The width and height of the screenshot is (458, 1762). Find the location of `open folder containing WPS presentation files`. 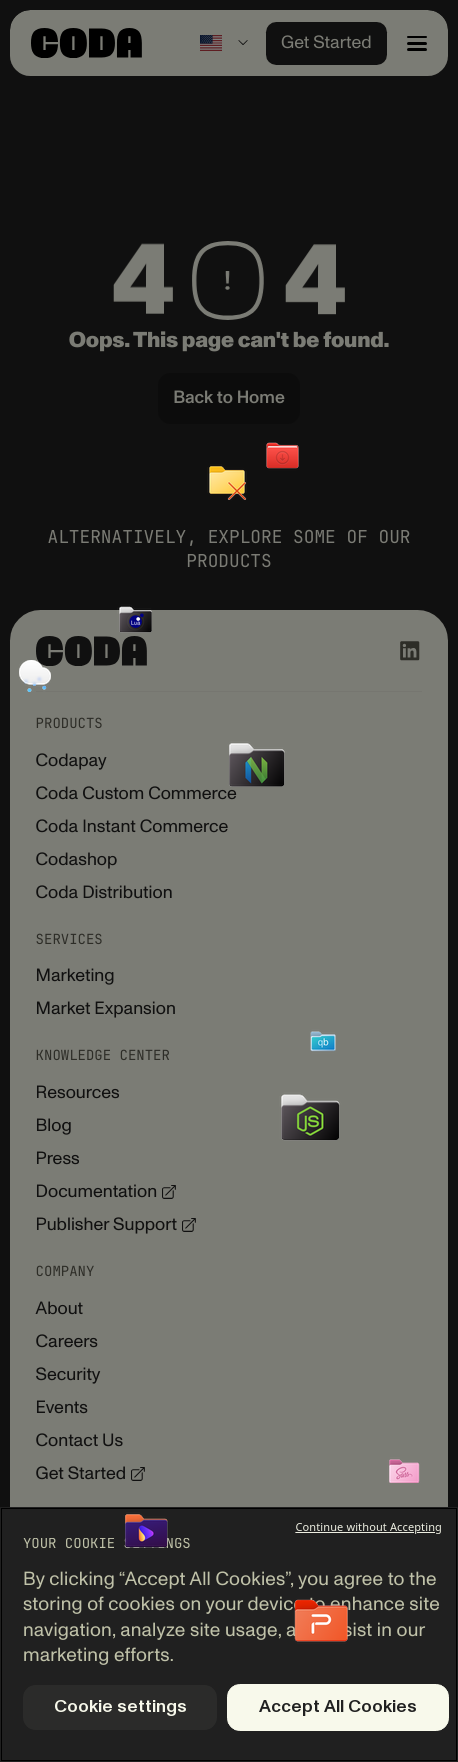

open folder containing WPS presentation files is located at coordinates (321, 1622).